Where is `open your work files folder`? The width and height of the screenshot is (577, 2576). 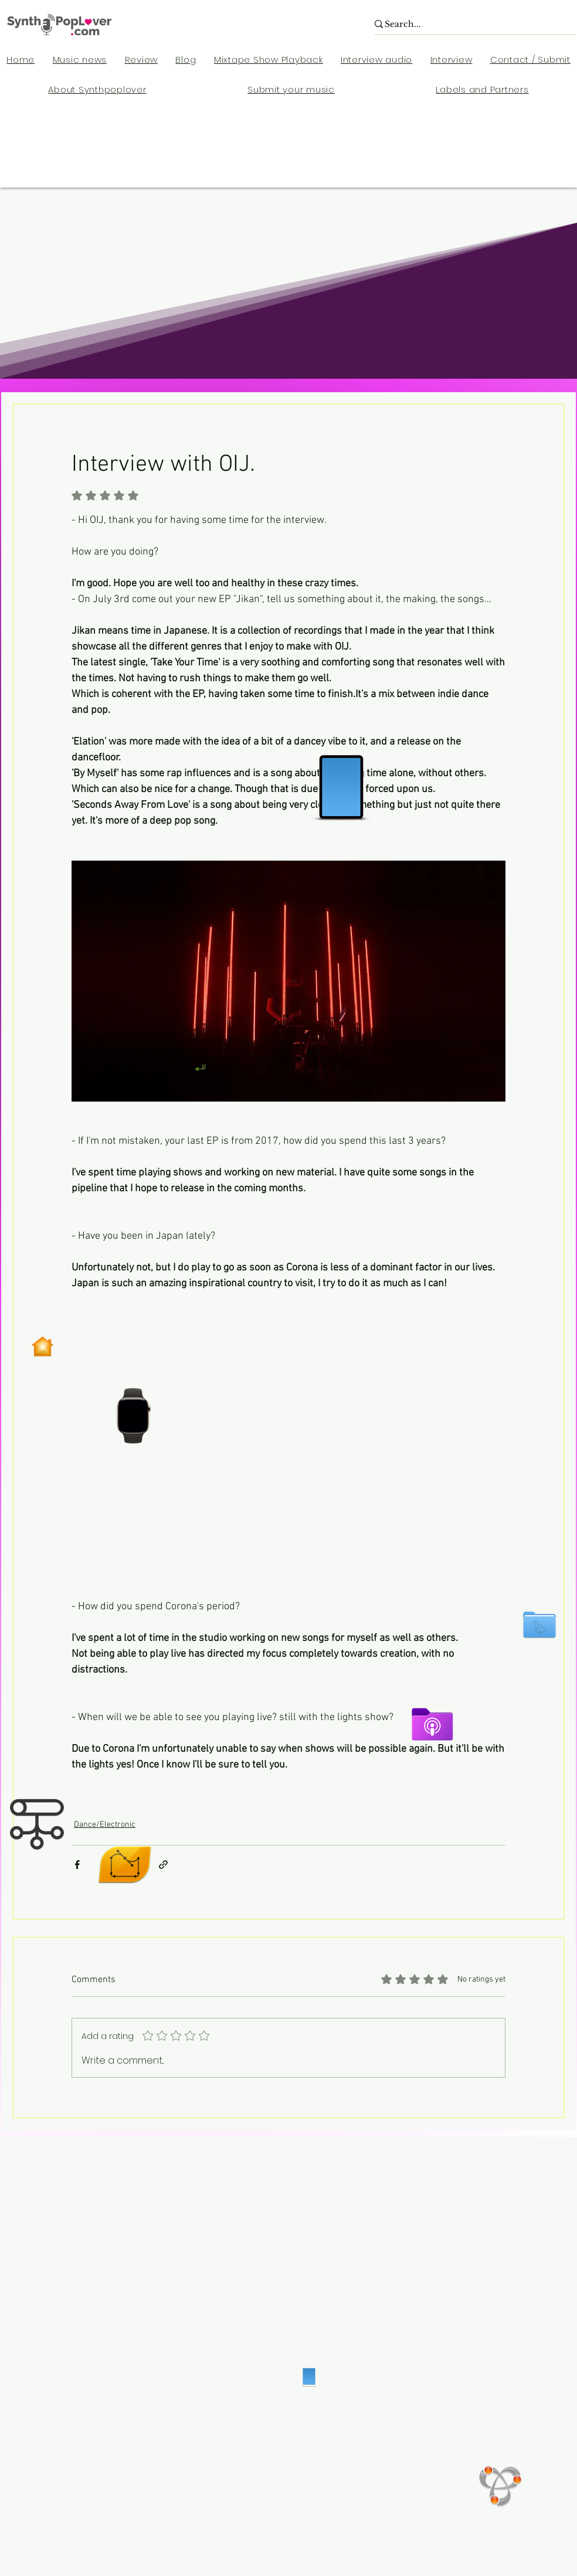
open your work files folder is located at coordinates (539, 1625).